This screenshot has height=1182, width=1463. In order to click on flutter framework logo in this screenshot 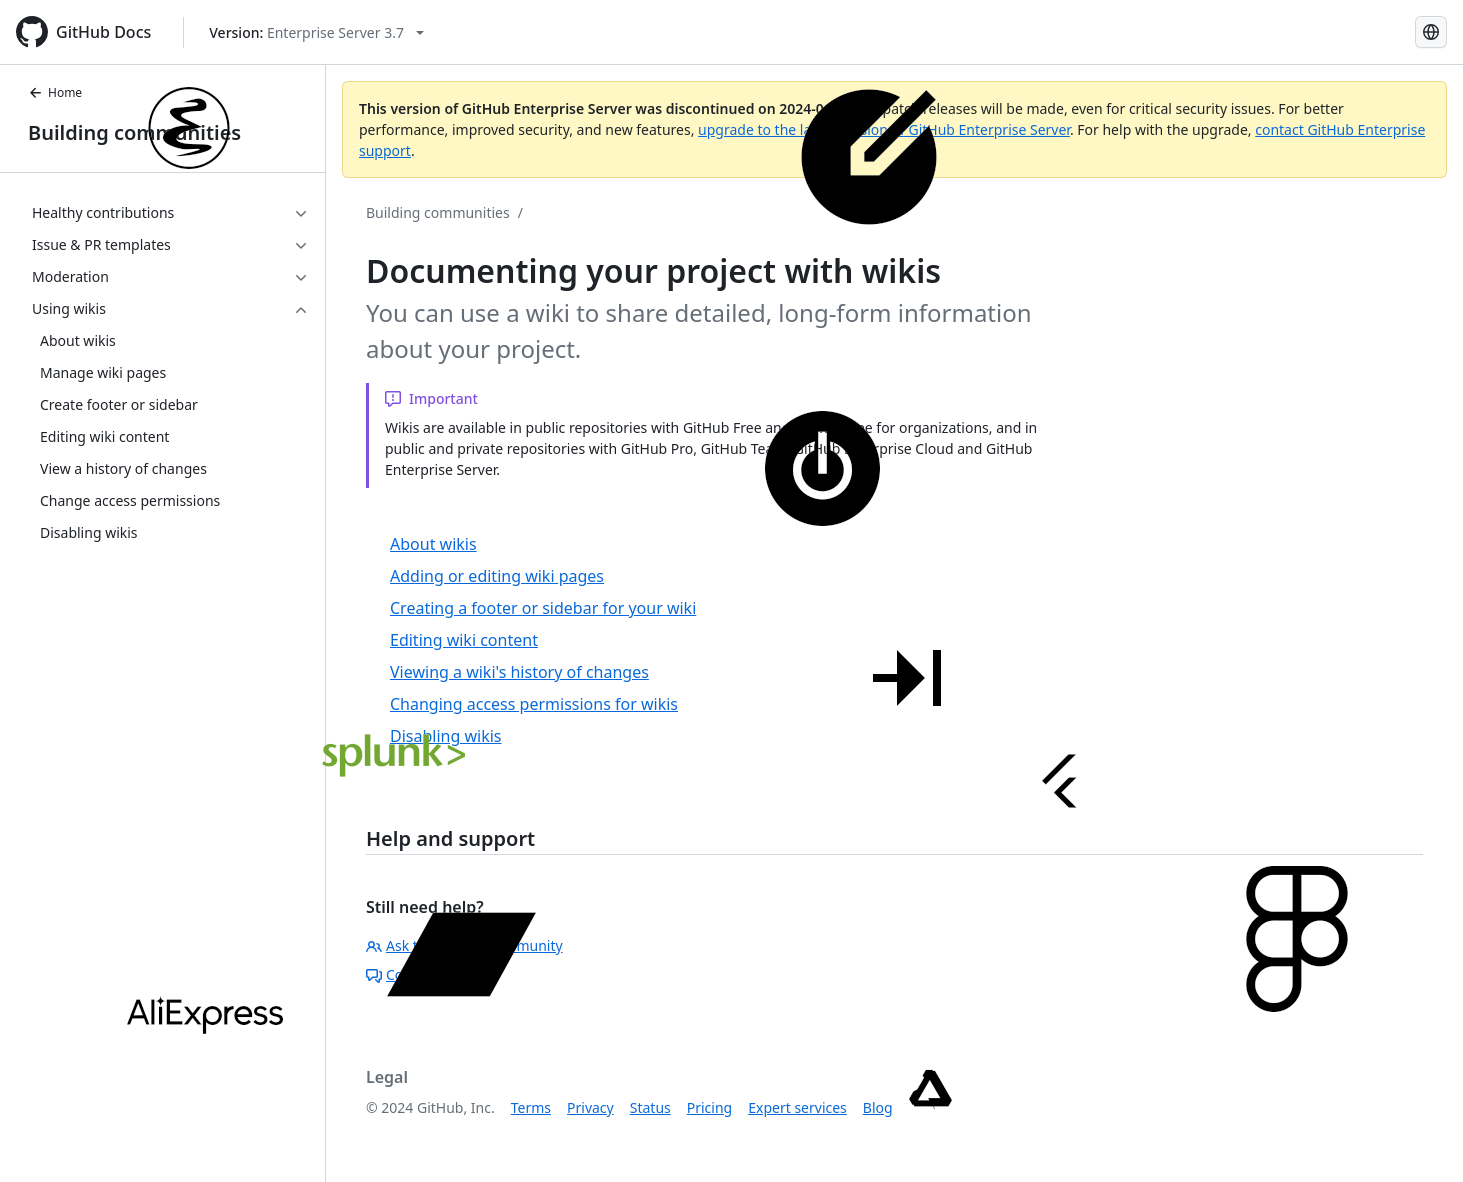, I will do `click(1062, 781)`.